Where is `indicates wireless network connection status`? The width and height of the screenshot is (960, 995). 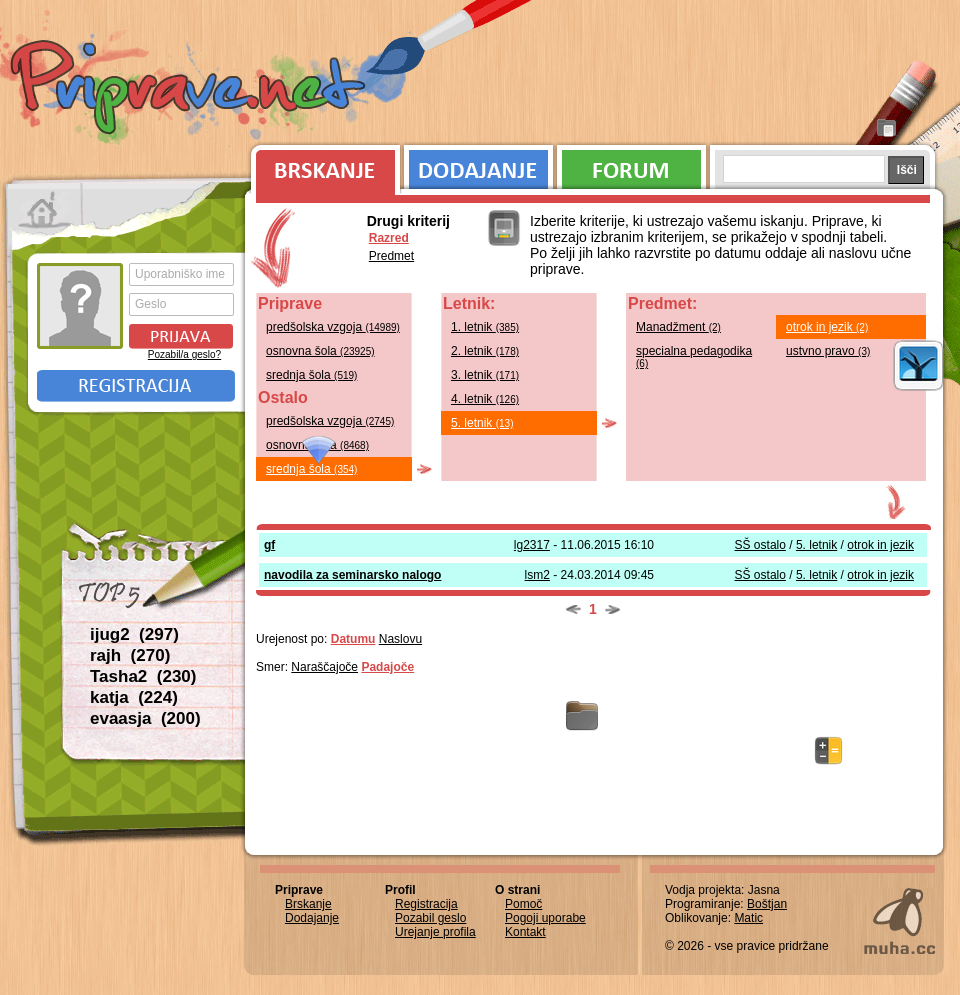 indicates wireless network connection status is located at coordinates (318, 449).